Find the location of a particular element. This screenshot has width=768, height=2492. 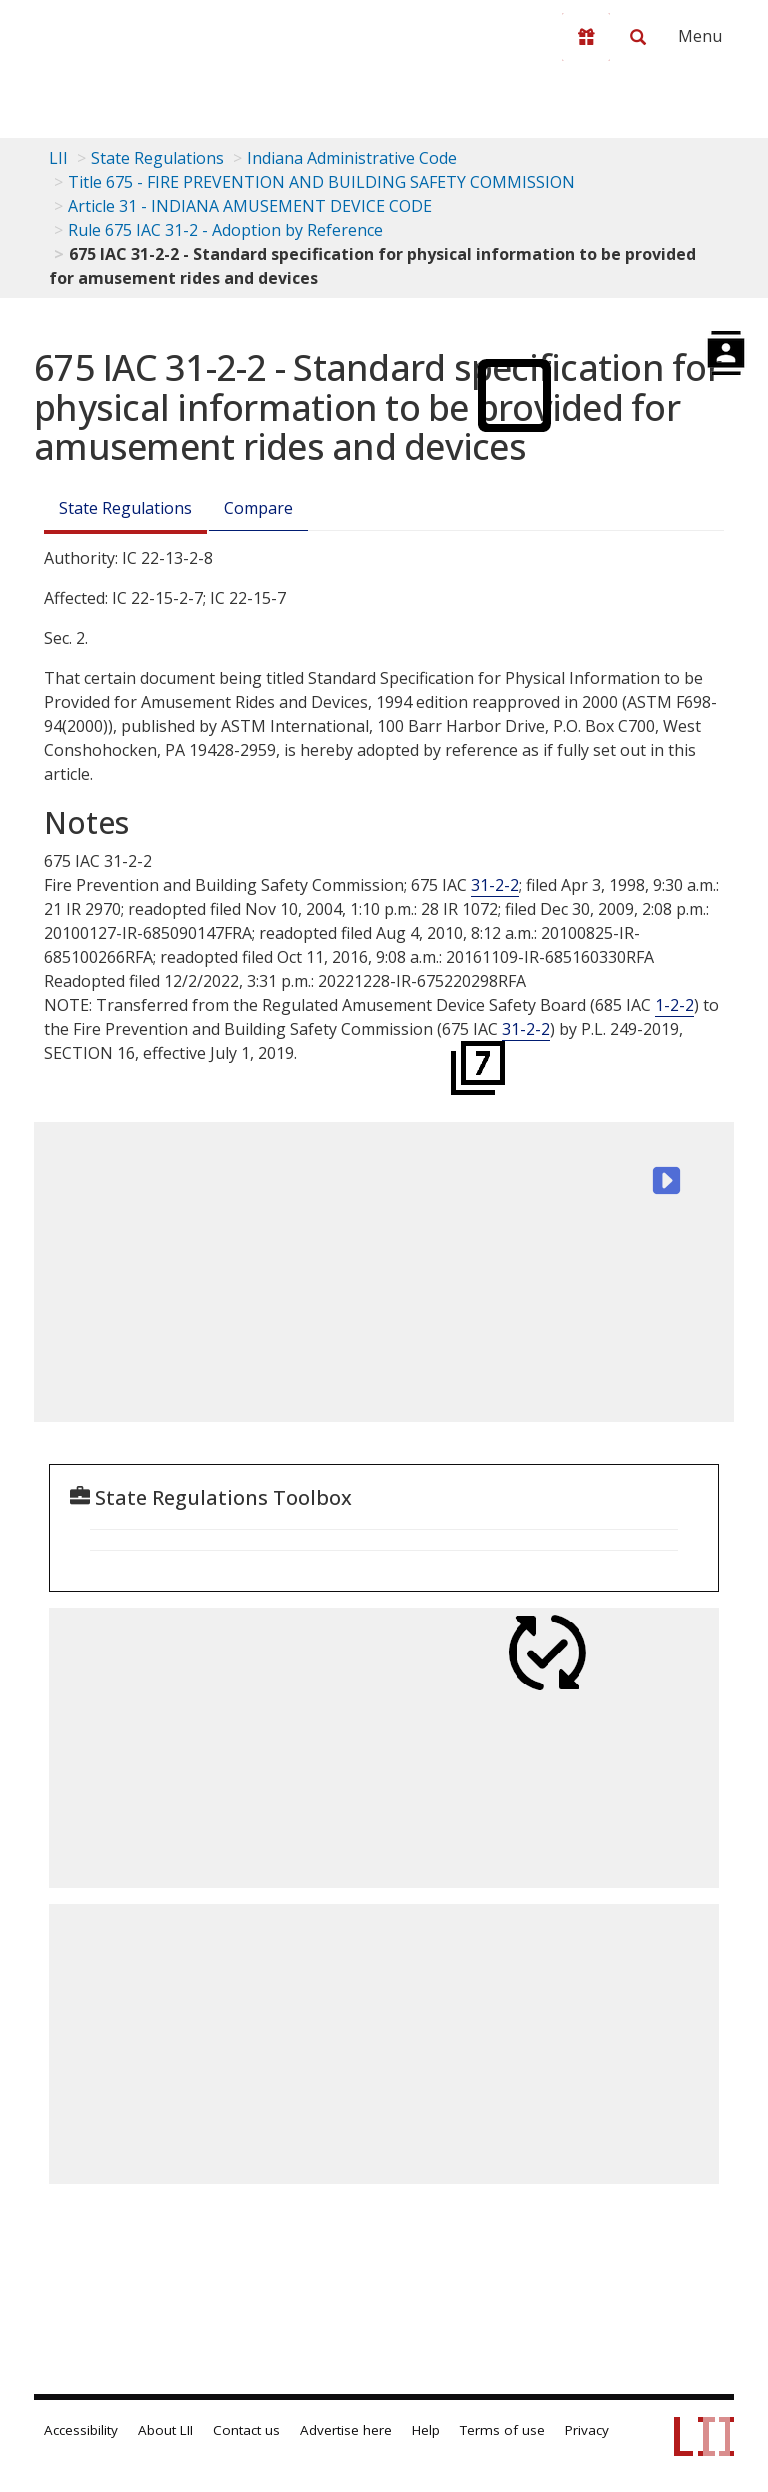

play media or start video is located at coordinates (666, 1180).